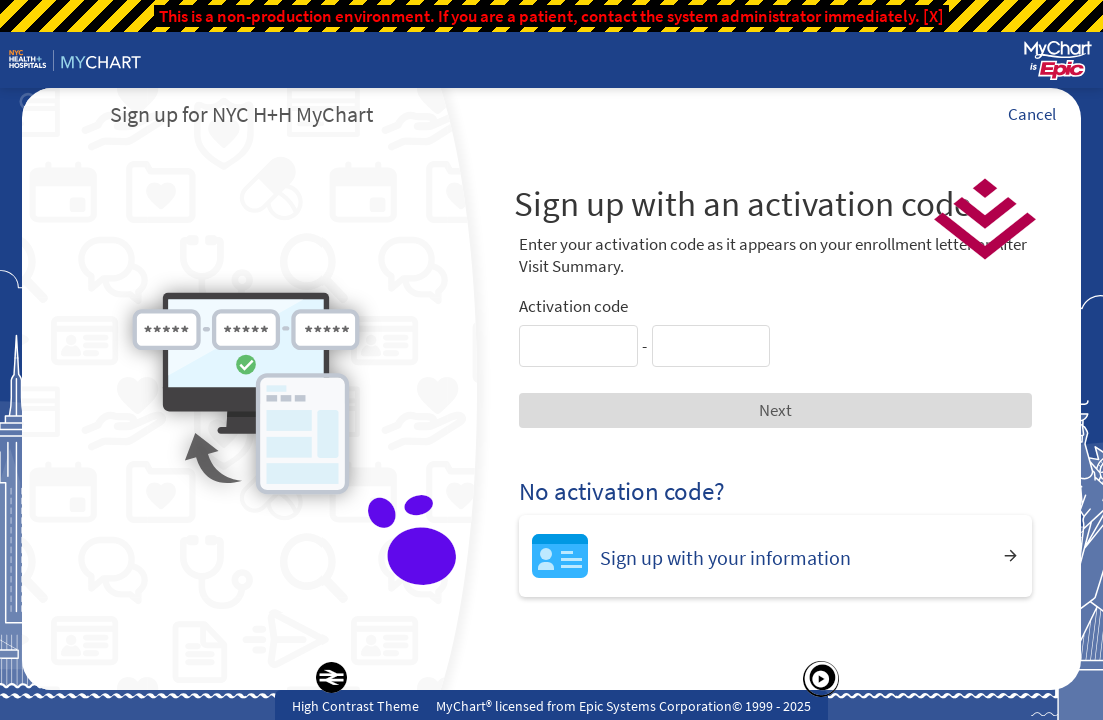 The height and width of the screenshot is (720, 1103). Describe the element at coordinates (821, 679) in the screenshot. I see `open mpv media player` at that location.